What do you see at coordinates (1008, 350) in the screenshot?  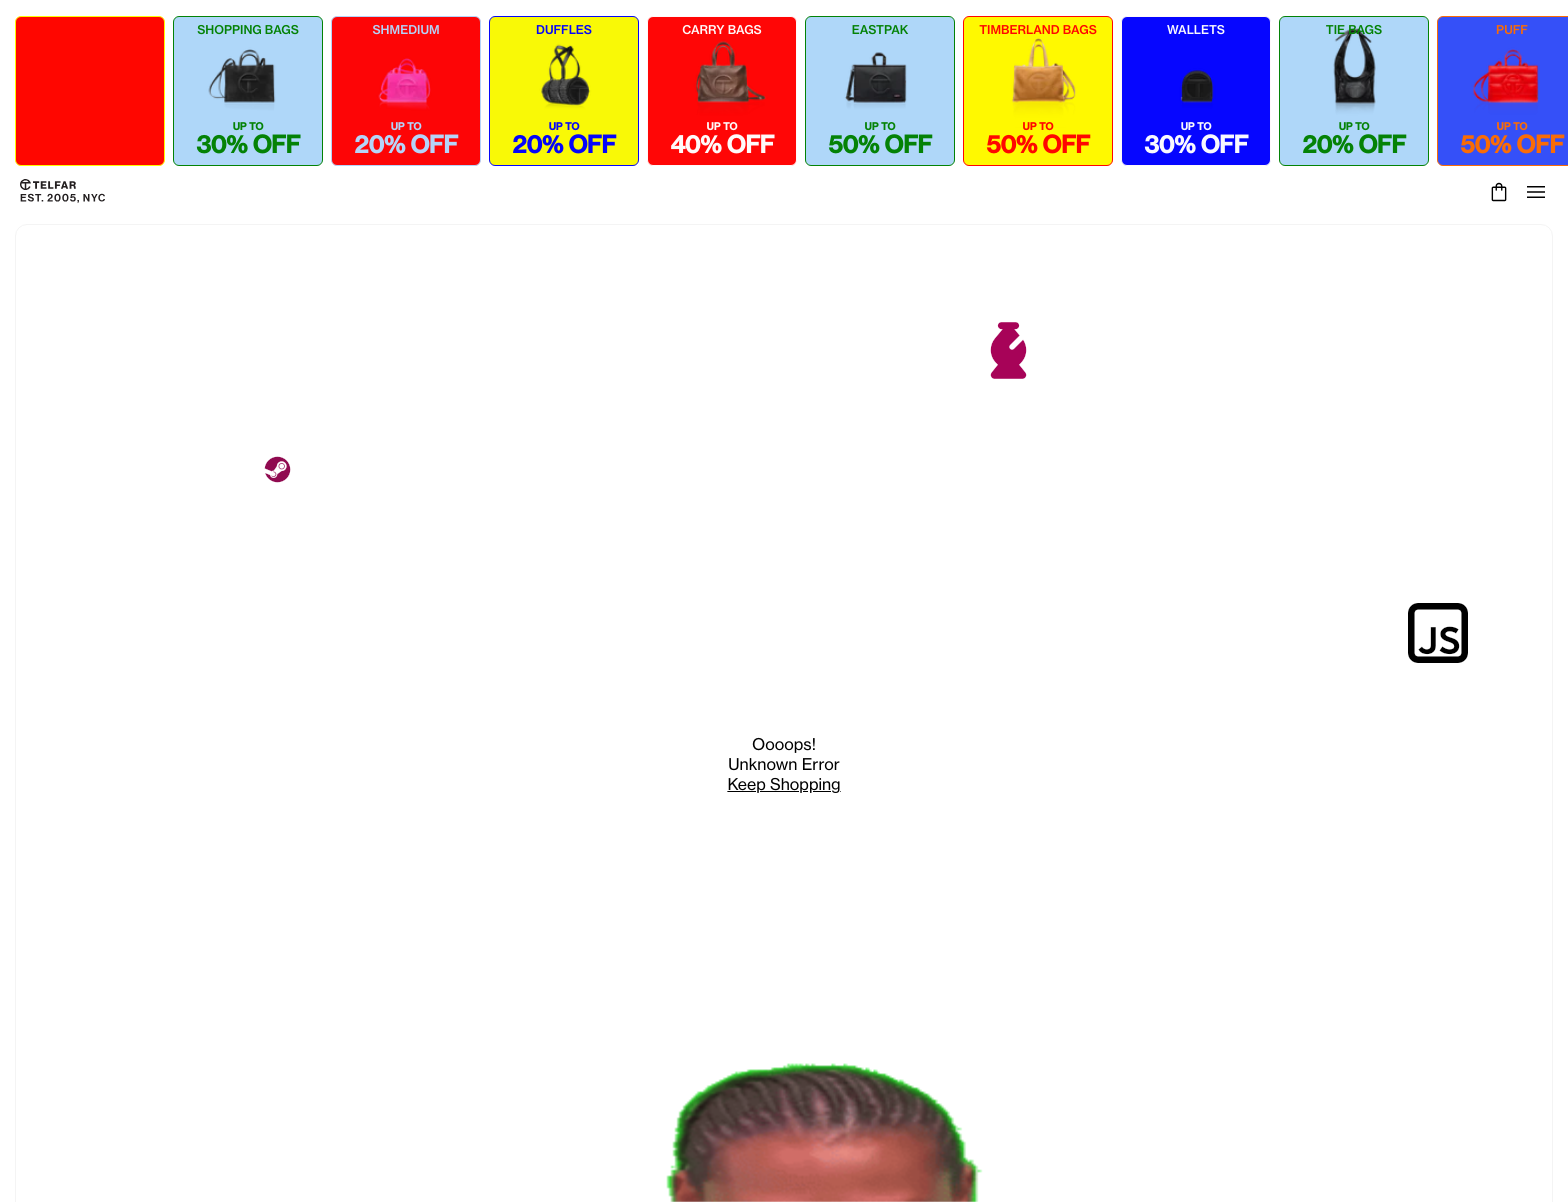 I see `represents the bishop piece in a chess game` at bounding box center [1008, 350].